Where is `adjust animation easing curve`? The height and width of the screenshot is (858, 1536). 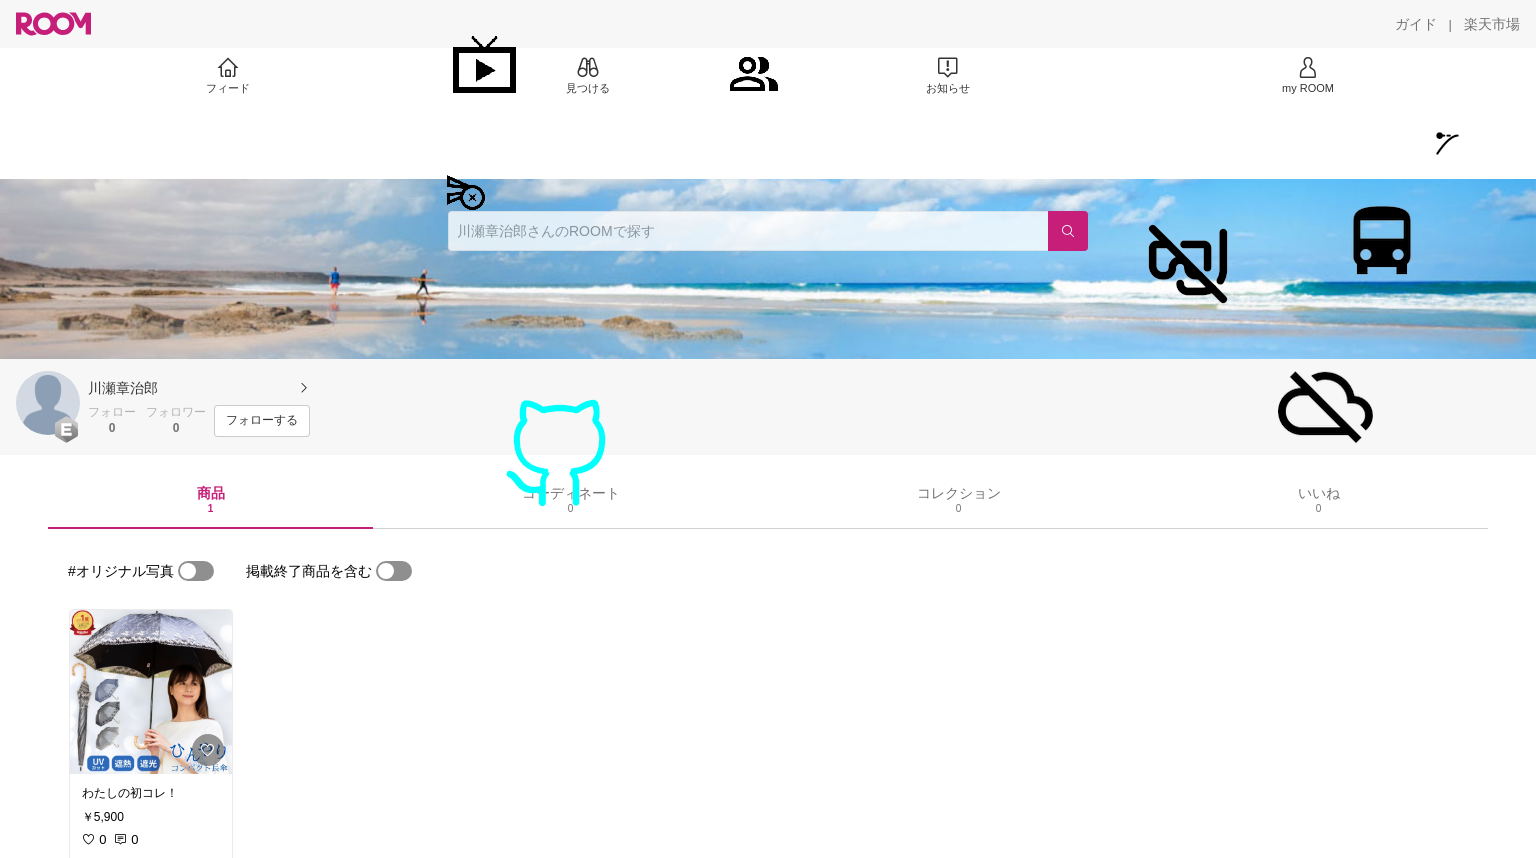
adjust animation easing curve is located at coordinates (1447, 143).